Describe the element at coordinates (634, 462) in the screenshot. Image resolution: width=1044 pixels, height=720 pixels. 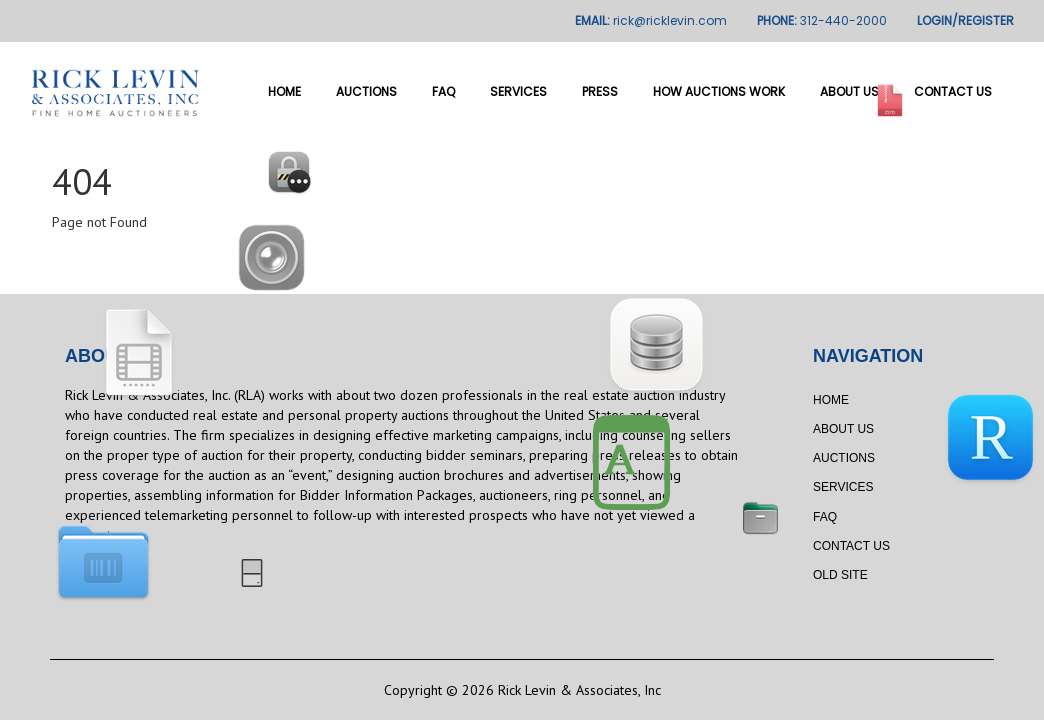
I see `open ebook reader app` at that location.